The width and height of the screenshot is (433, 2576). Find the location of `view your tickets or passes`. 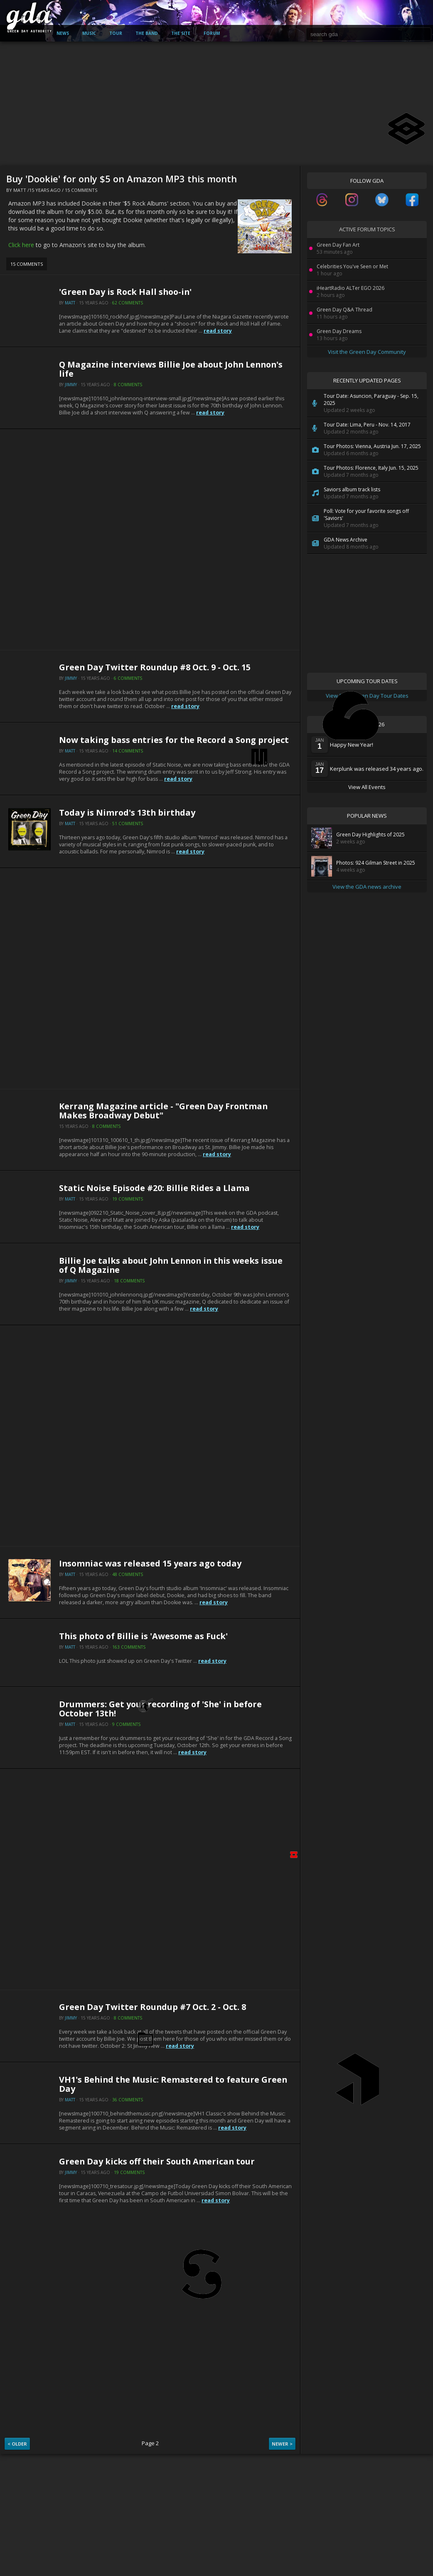

view your tickets or passes is located at coordinates (294, 1855).